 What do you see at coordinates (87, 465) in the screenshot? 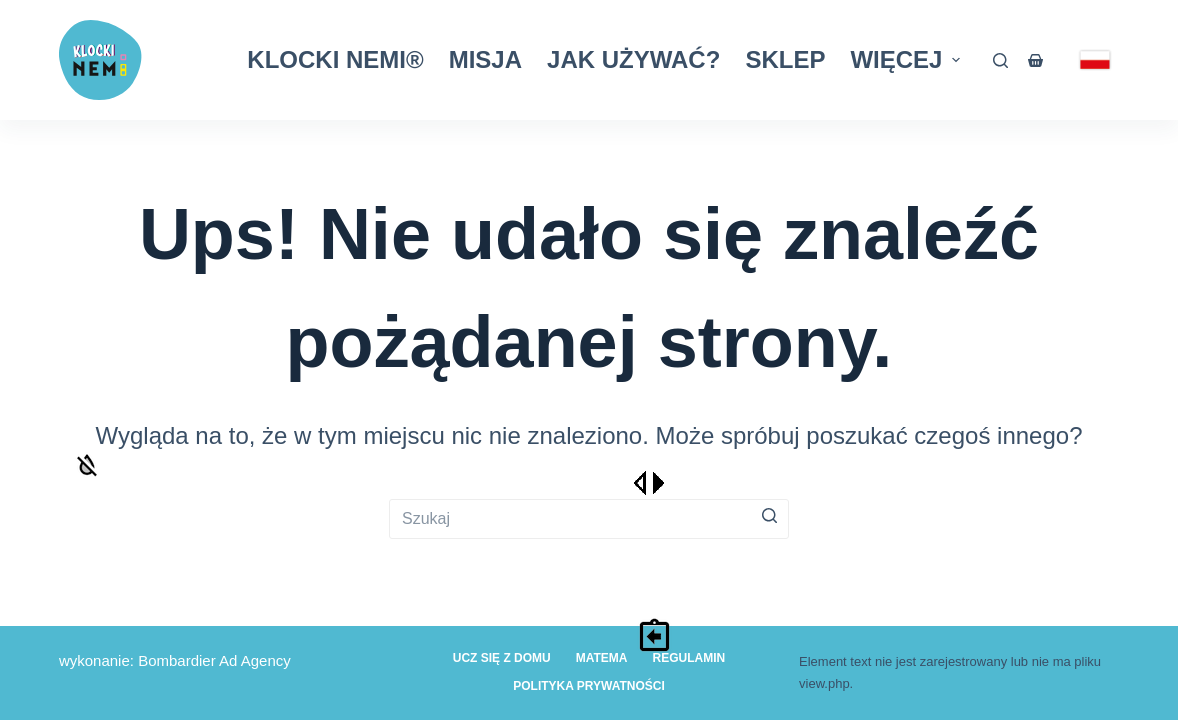
I see `reset text or fill color to default` at bounding box center [87, 465].